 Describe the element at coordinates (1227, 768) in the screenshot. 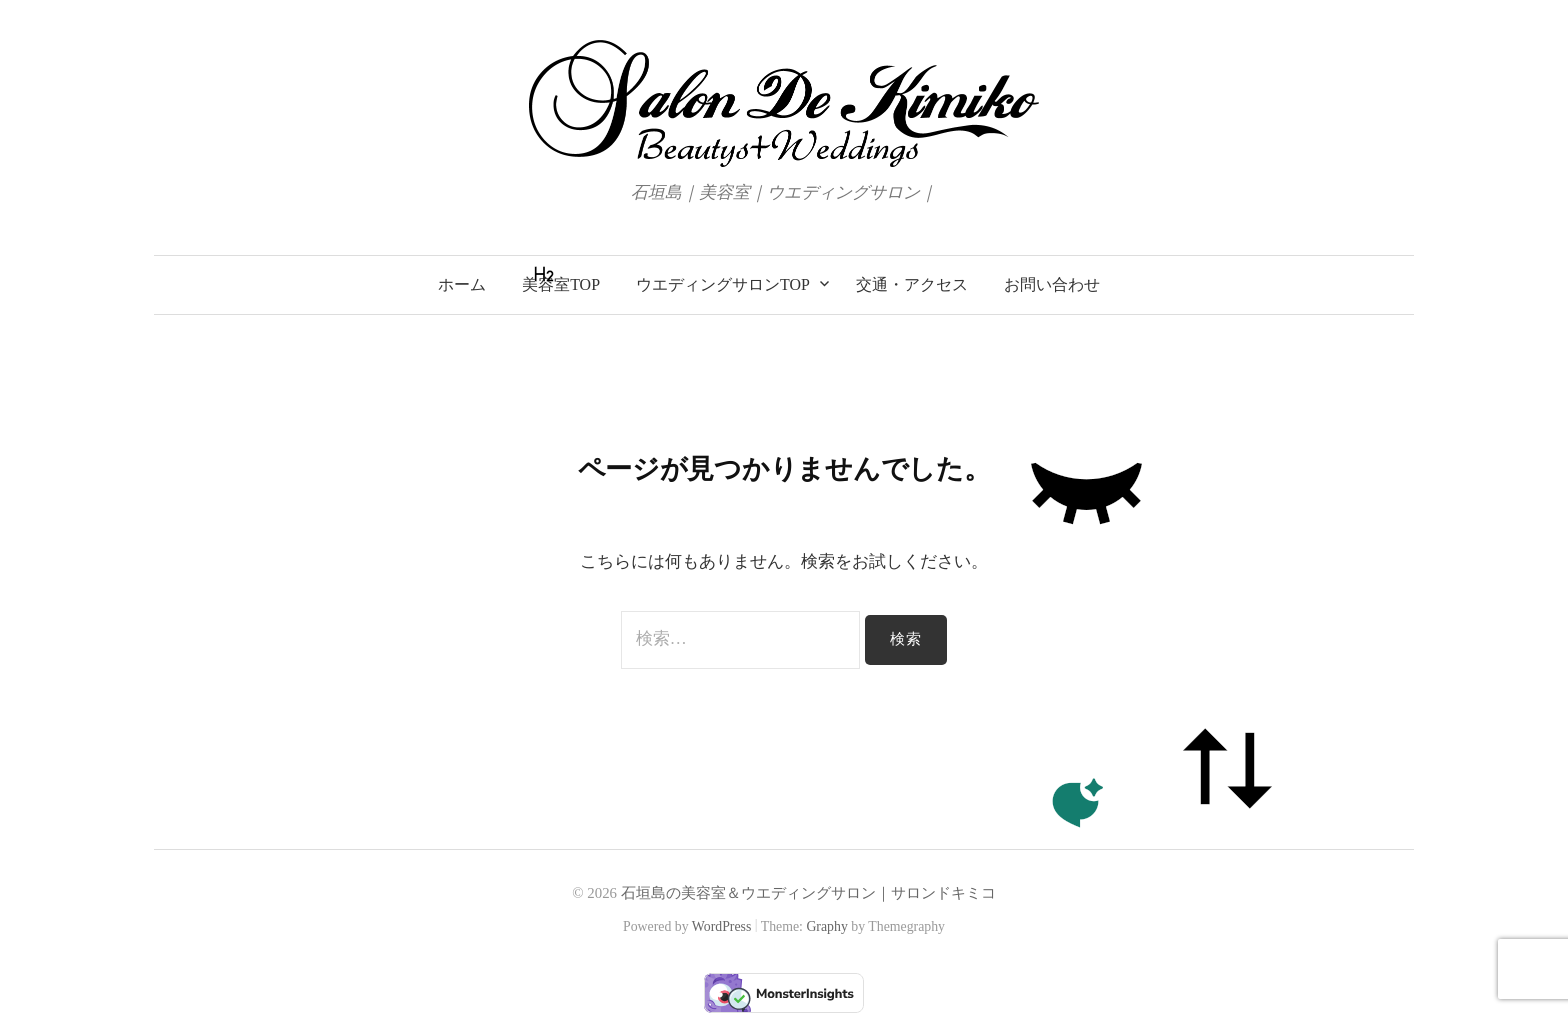

I see `sort items in ascending or descending order` at that location.